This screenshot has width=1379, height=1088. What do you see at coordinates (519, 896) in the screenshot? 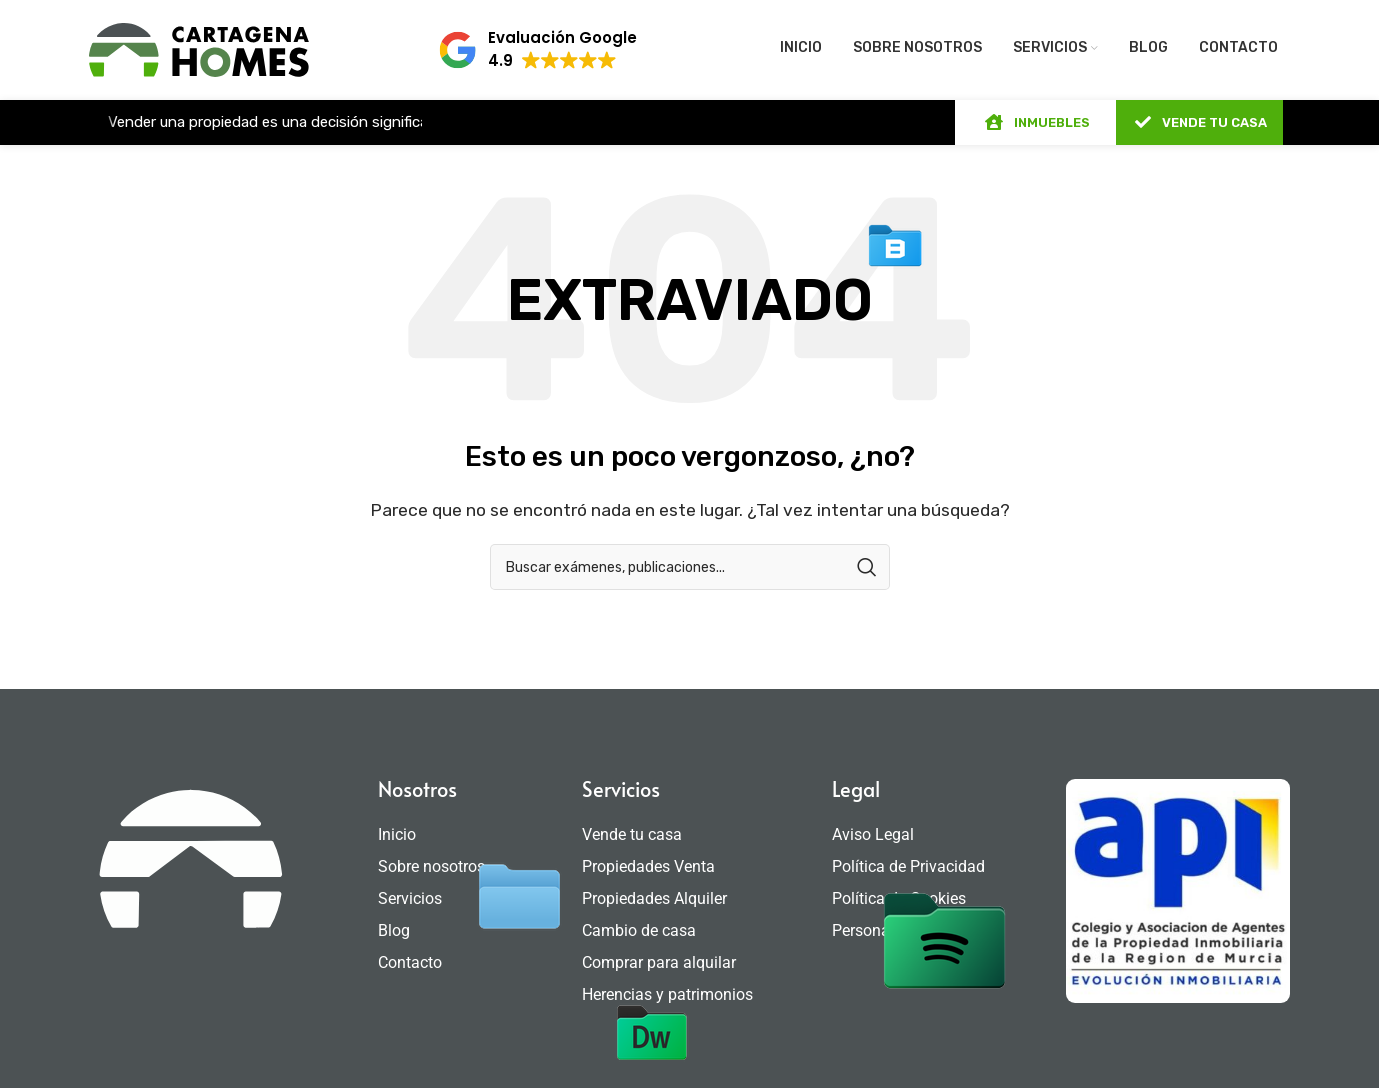
I see `open folder to view contents` at bounding box center [519, 896].